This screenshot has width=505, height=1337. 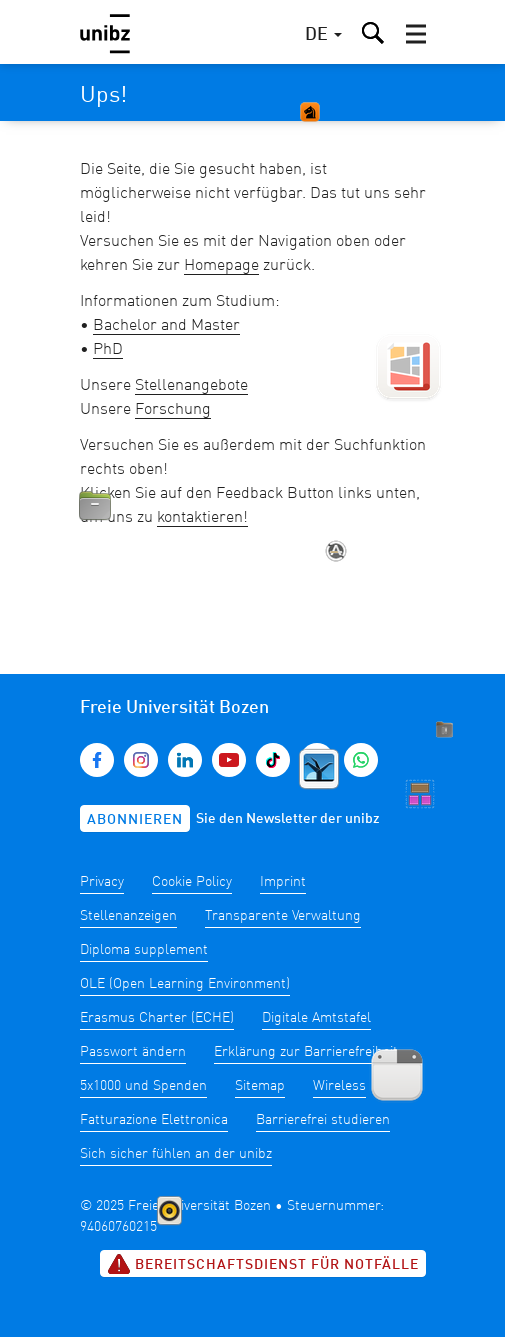 I want to click on customize window decoration settings, so click(x=397, y=1075).